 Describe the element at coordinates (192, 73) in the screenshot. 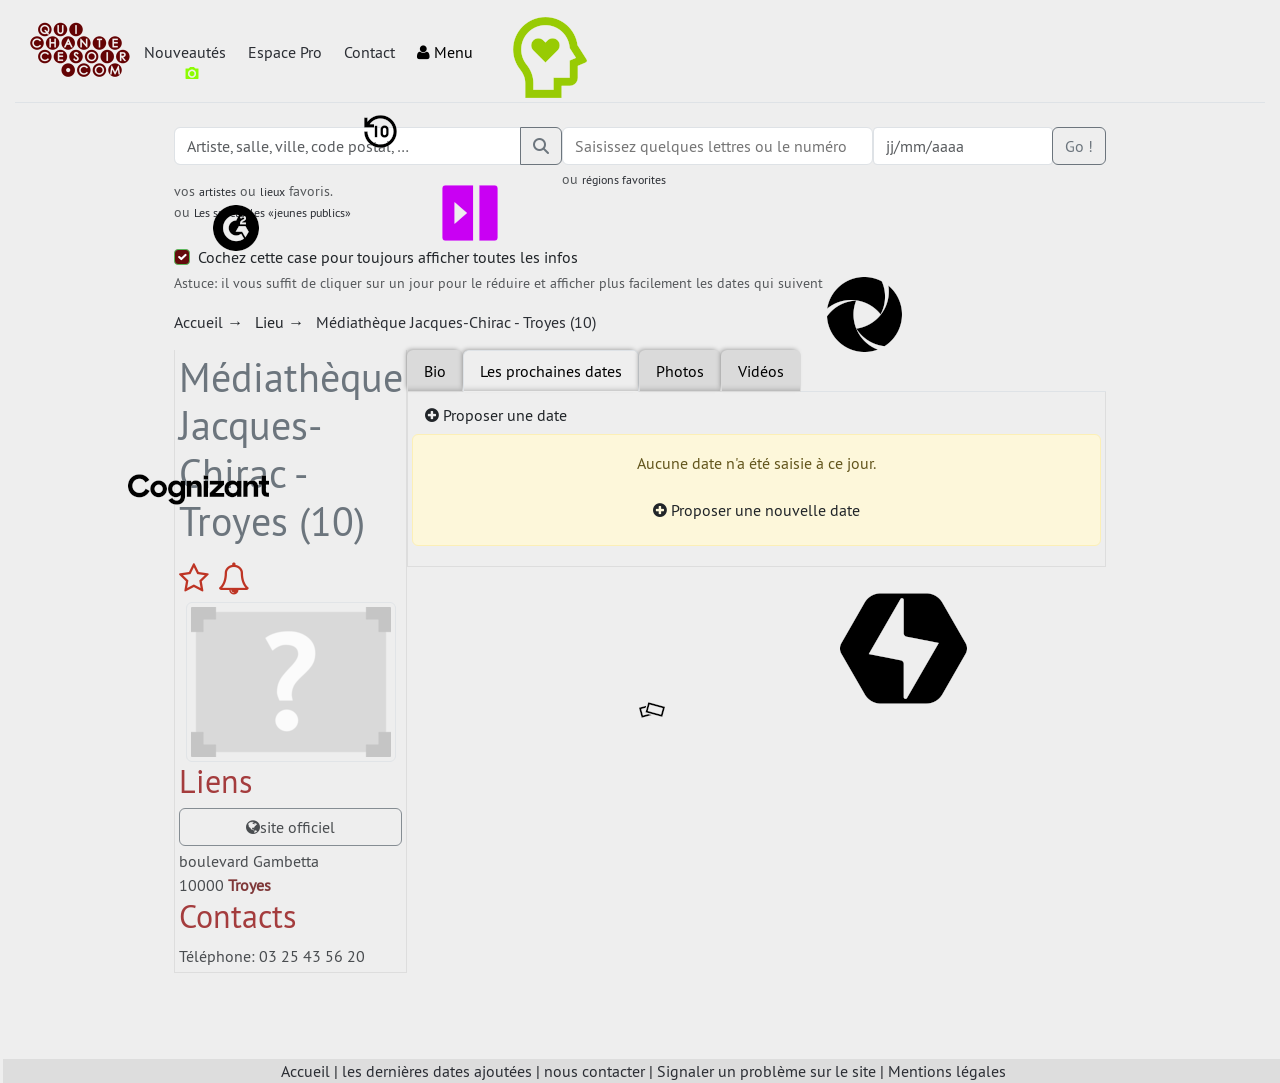

I see `take a photo` at that location.